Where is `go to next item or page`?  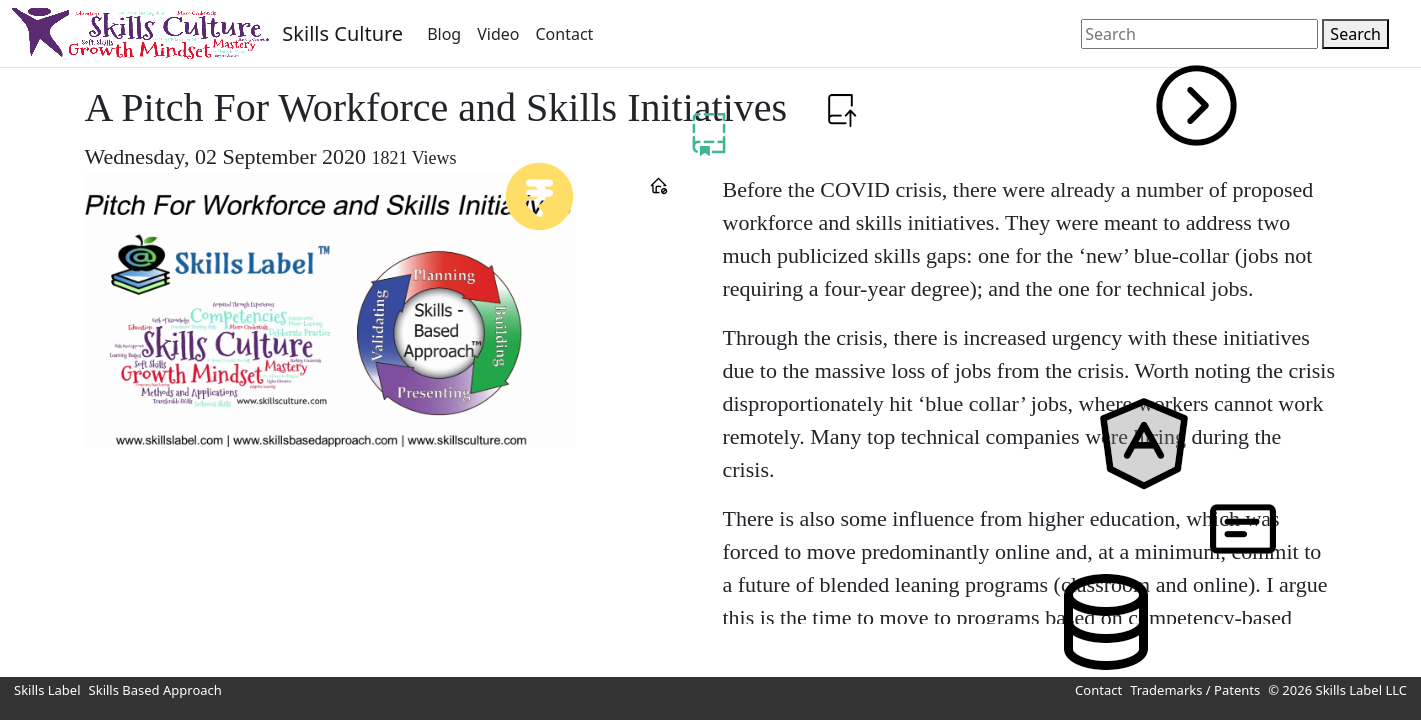 go to next item or page is located at coordinates (1196, 105).